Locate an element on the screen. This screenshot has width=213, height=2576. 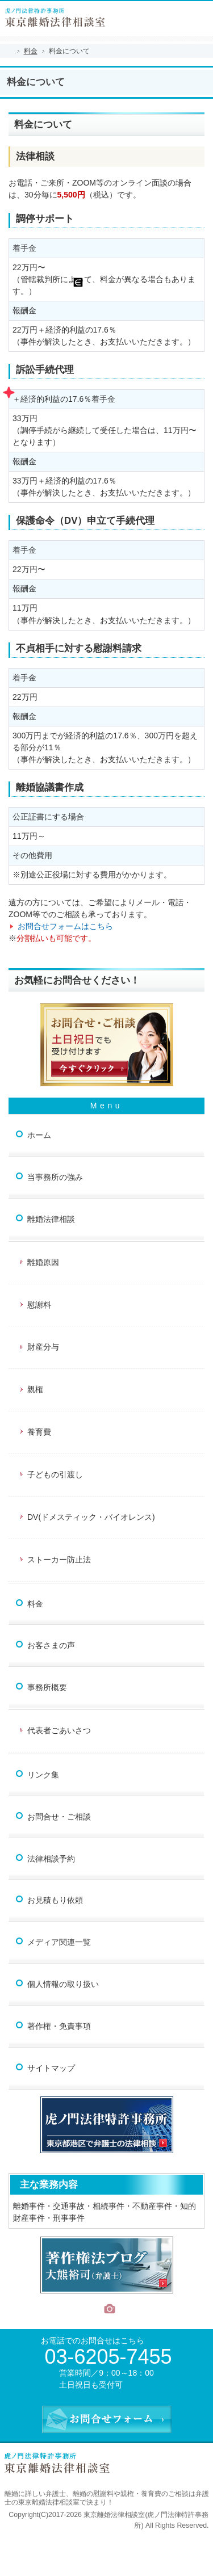
take a photo is located at coordinates (110, 2309).